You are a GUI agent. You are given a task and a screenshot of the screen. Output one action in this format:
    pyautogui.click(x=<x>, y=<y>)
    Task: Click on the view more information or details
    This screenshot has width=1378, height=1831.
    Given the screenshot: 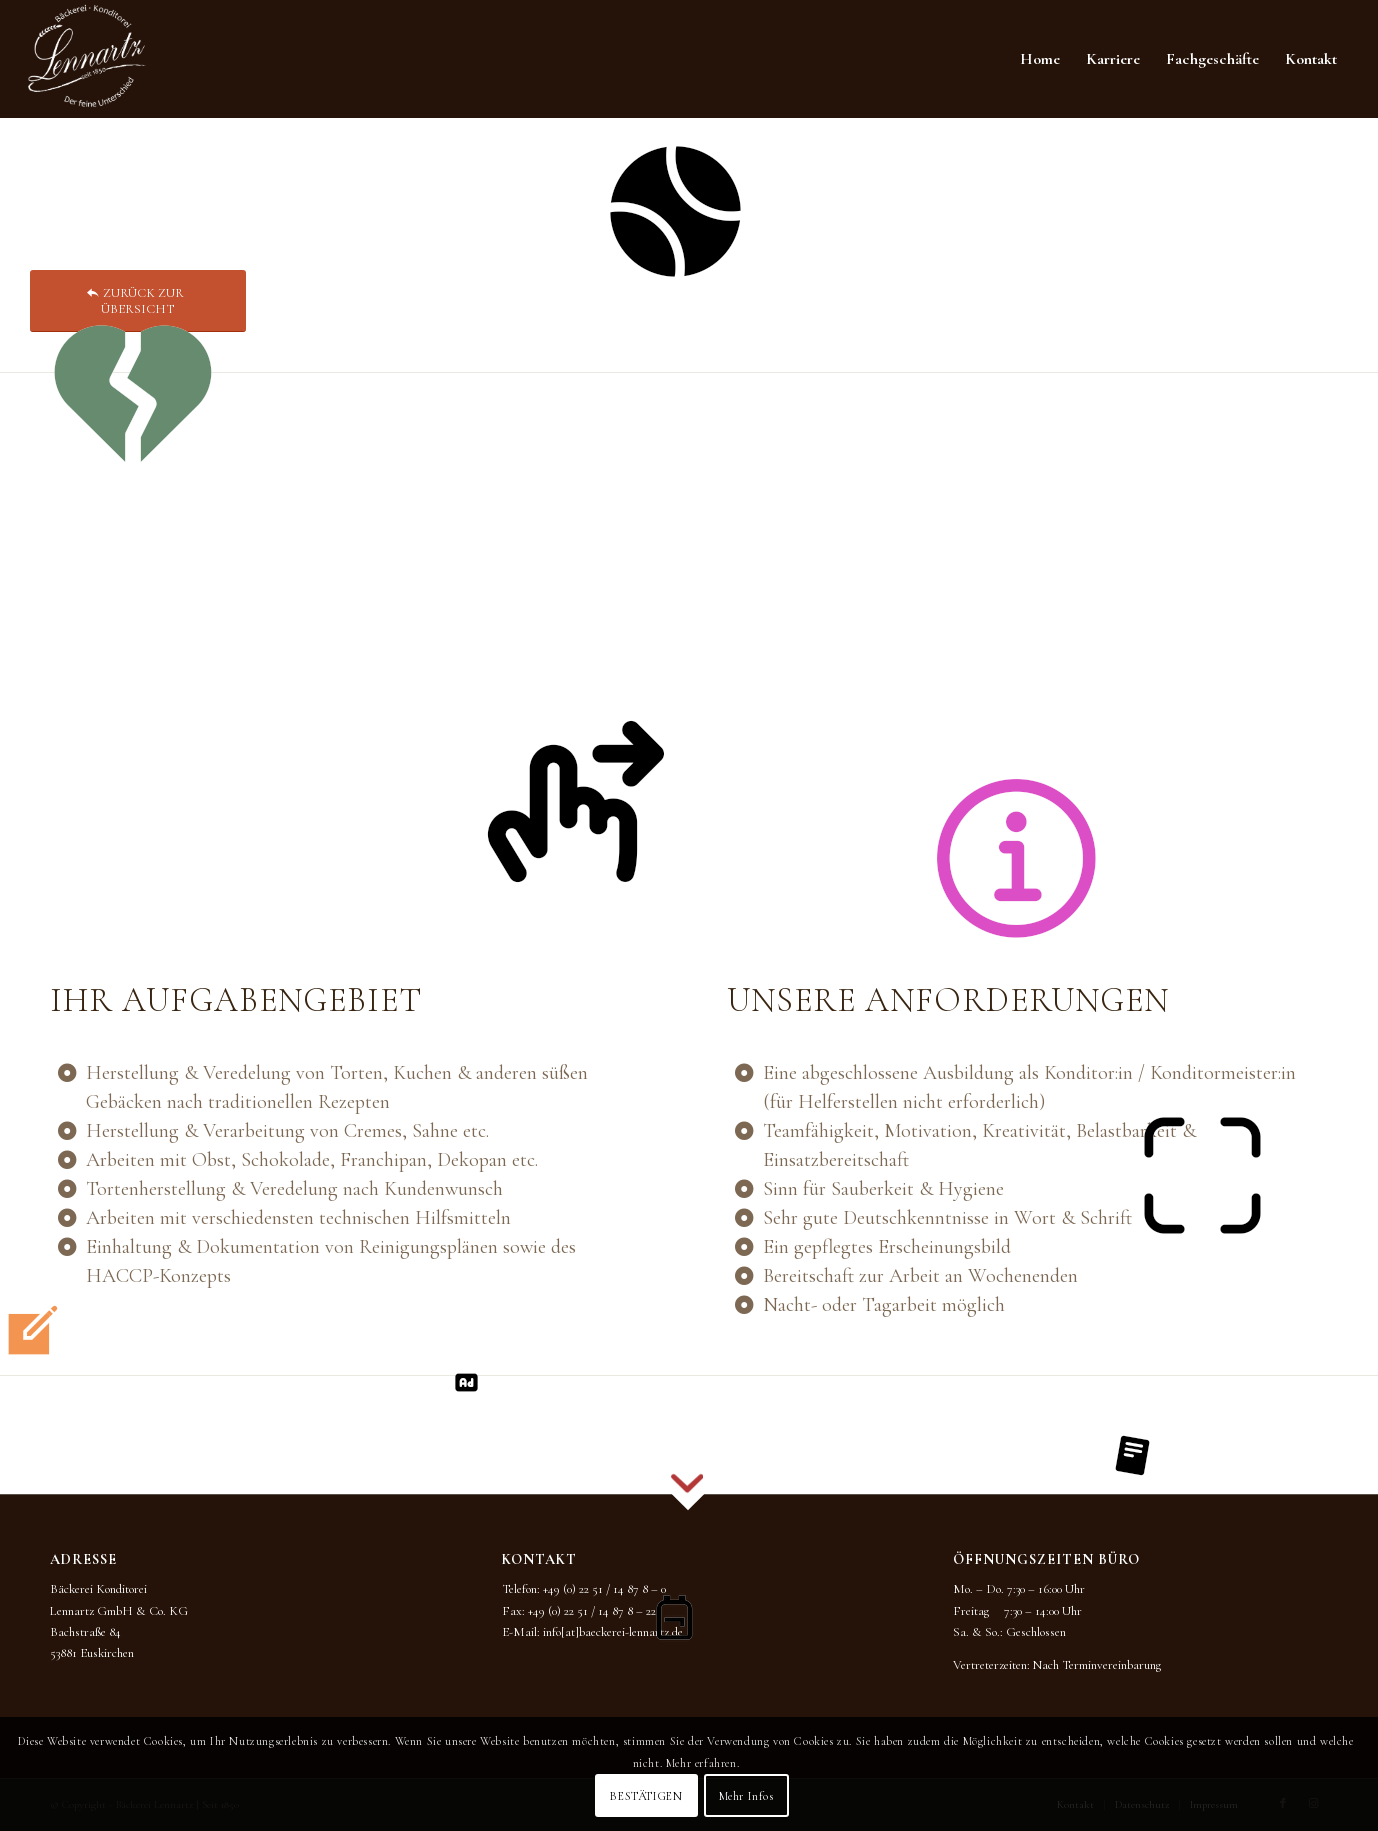 What is the action you would take?
    pyautogui.click(x=1019, y=861)
    